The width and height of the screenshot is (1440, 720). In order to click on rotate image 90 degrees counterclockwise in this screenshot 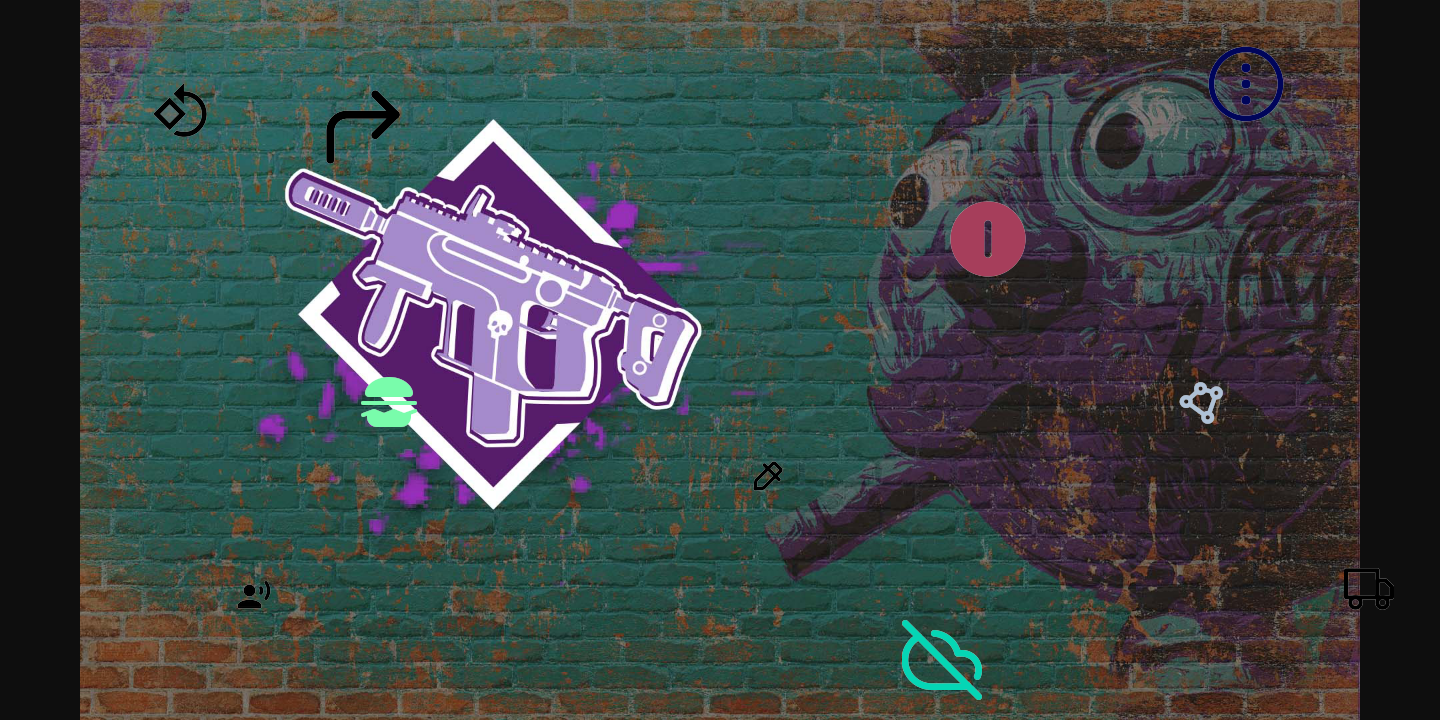, I will do `click(181, 111)`.